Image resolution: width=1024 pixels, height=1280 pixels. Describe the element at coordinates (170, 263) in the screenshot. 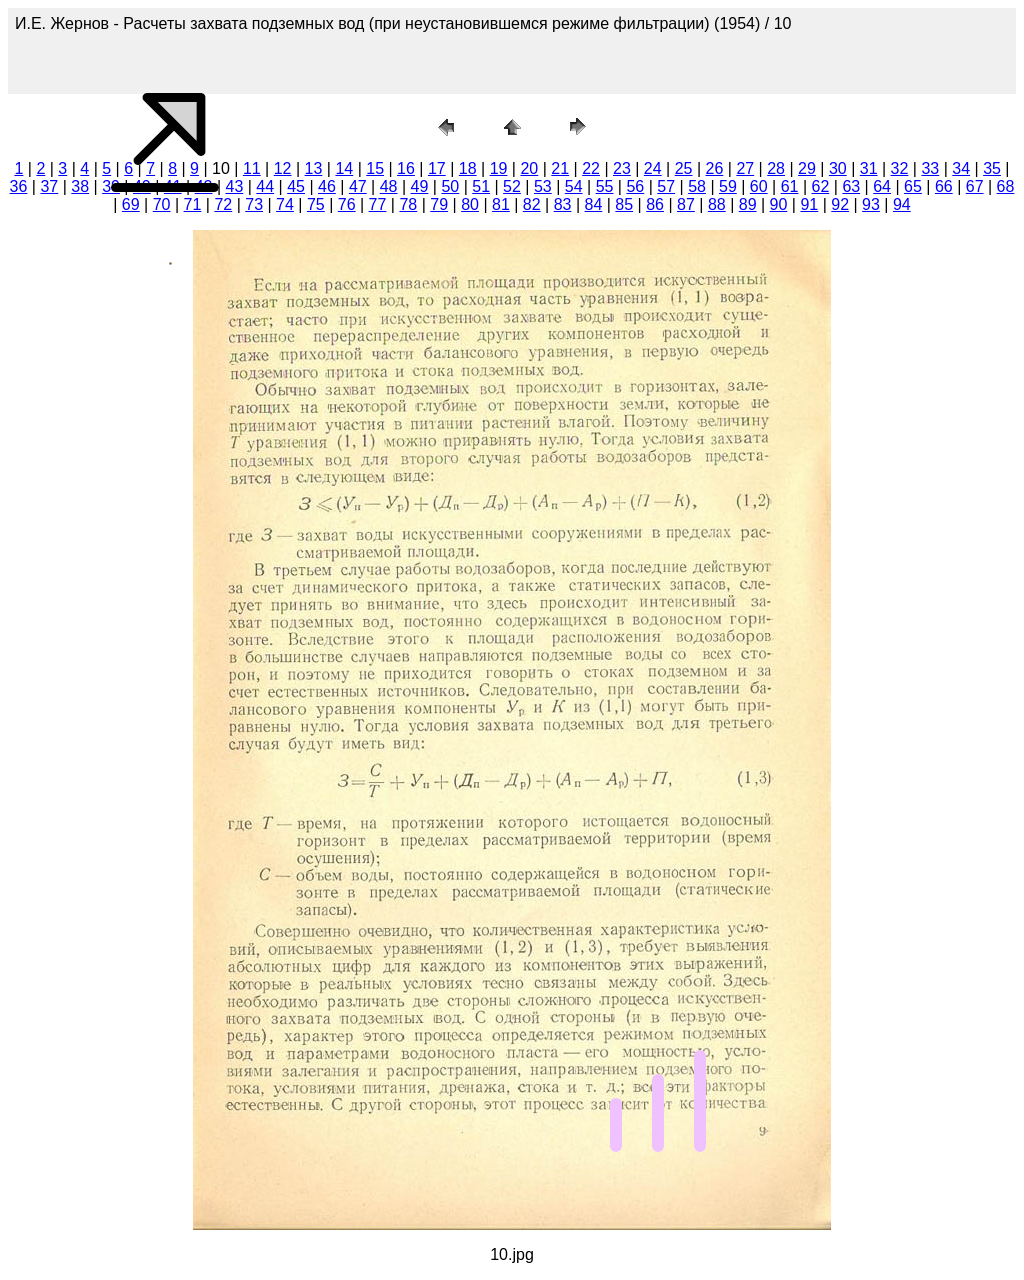

I see `indicates an unread notification or new item` at that location.